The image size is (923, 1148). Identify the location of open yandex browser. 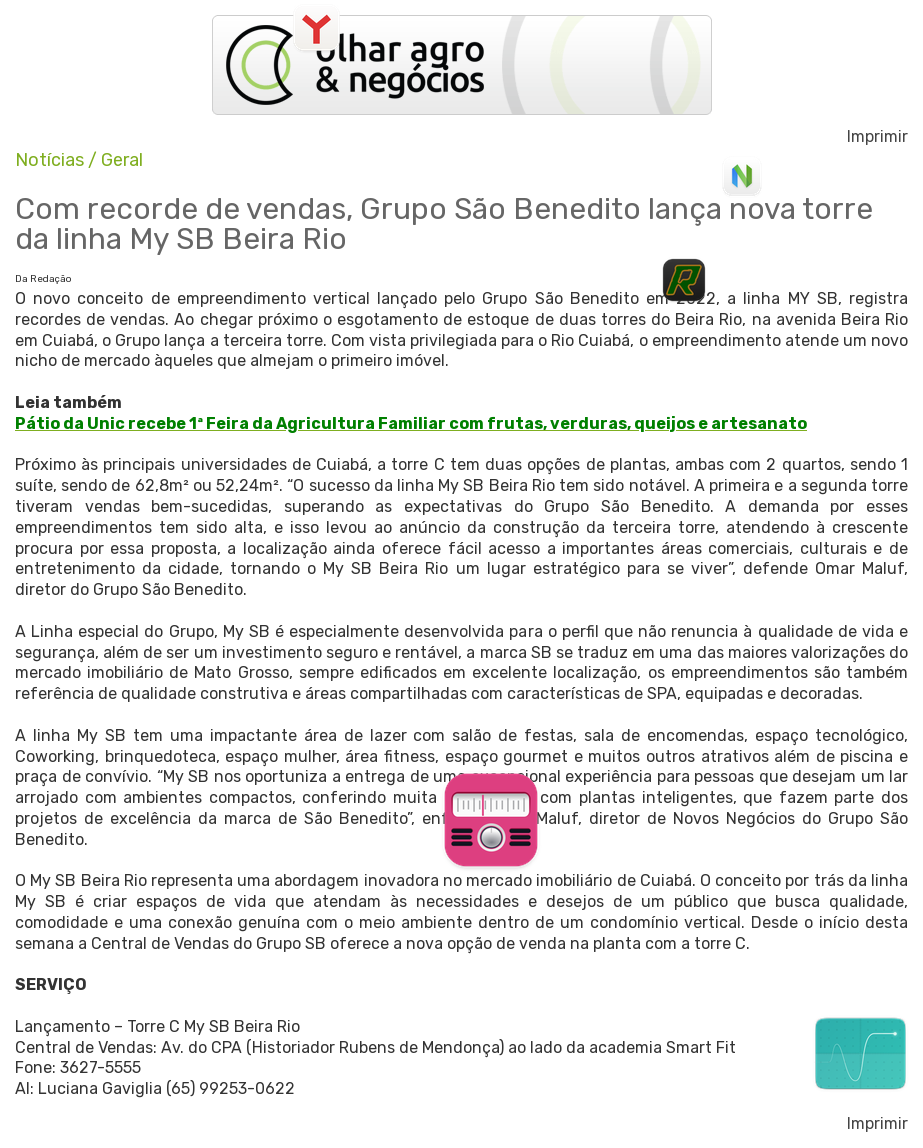
(316, 27).